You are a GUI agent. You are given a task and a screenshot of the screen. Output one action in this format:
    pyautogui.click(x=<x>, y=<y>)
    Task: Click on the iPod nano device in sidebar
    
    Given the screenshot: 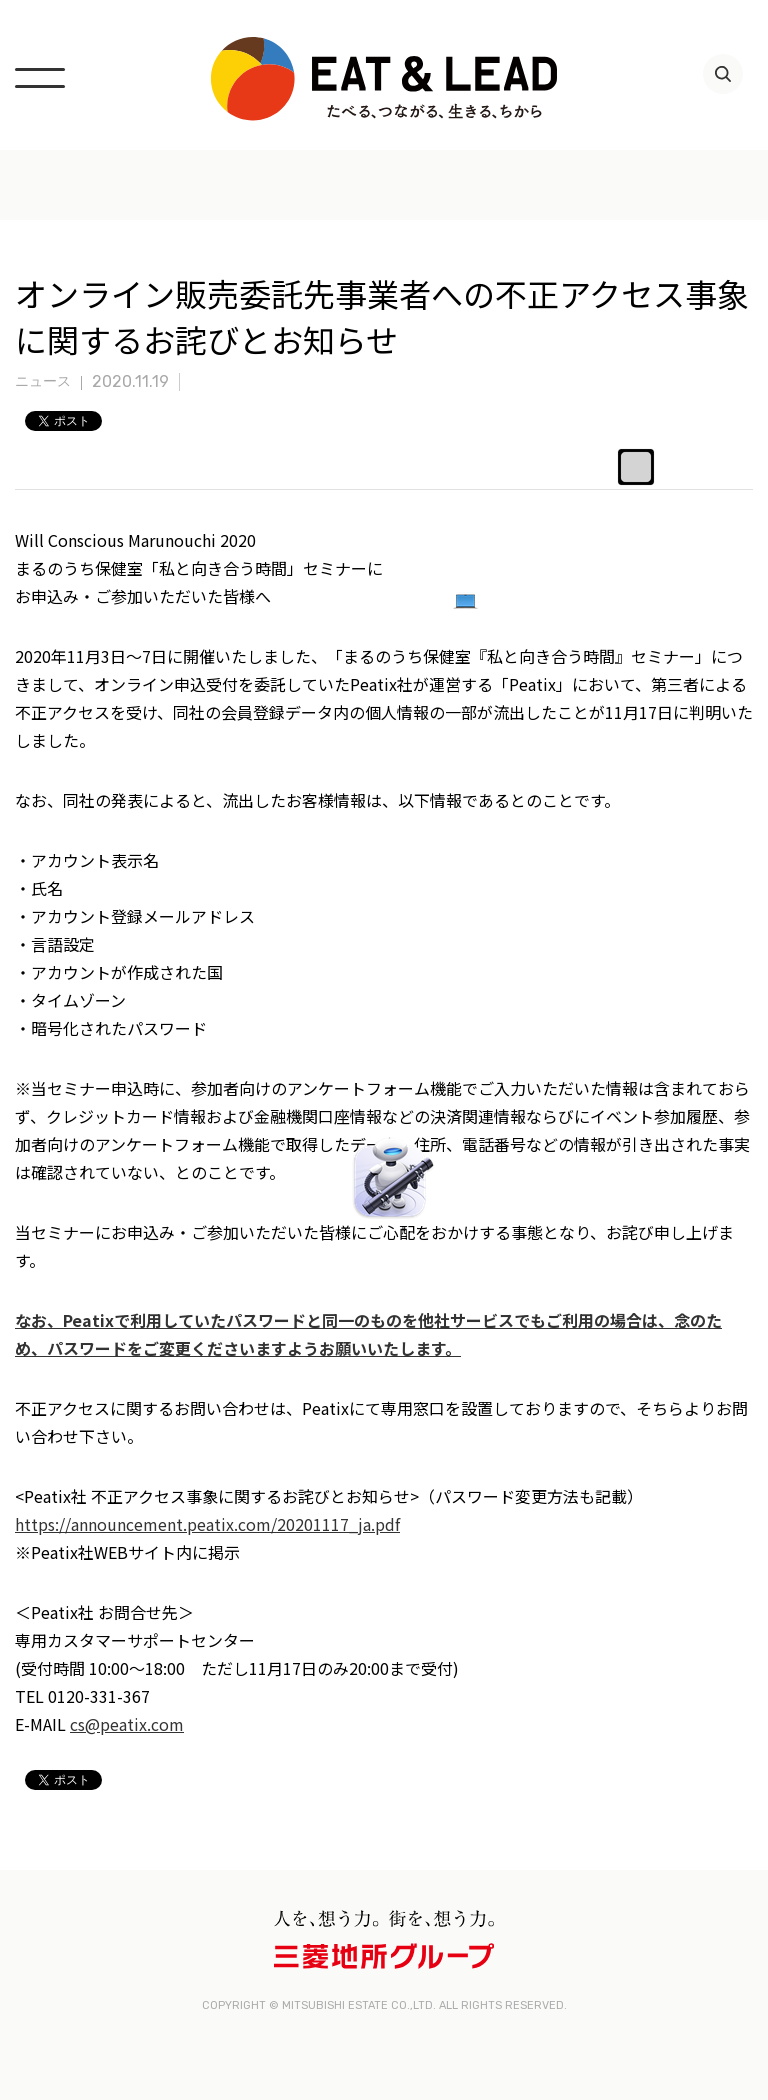 What is the action you would take?
    pyautogui.click(x=636, y=467)
    